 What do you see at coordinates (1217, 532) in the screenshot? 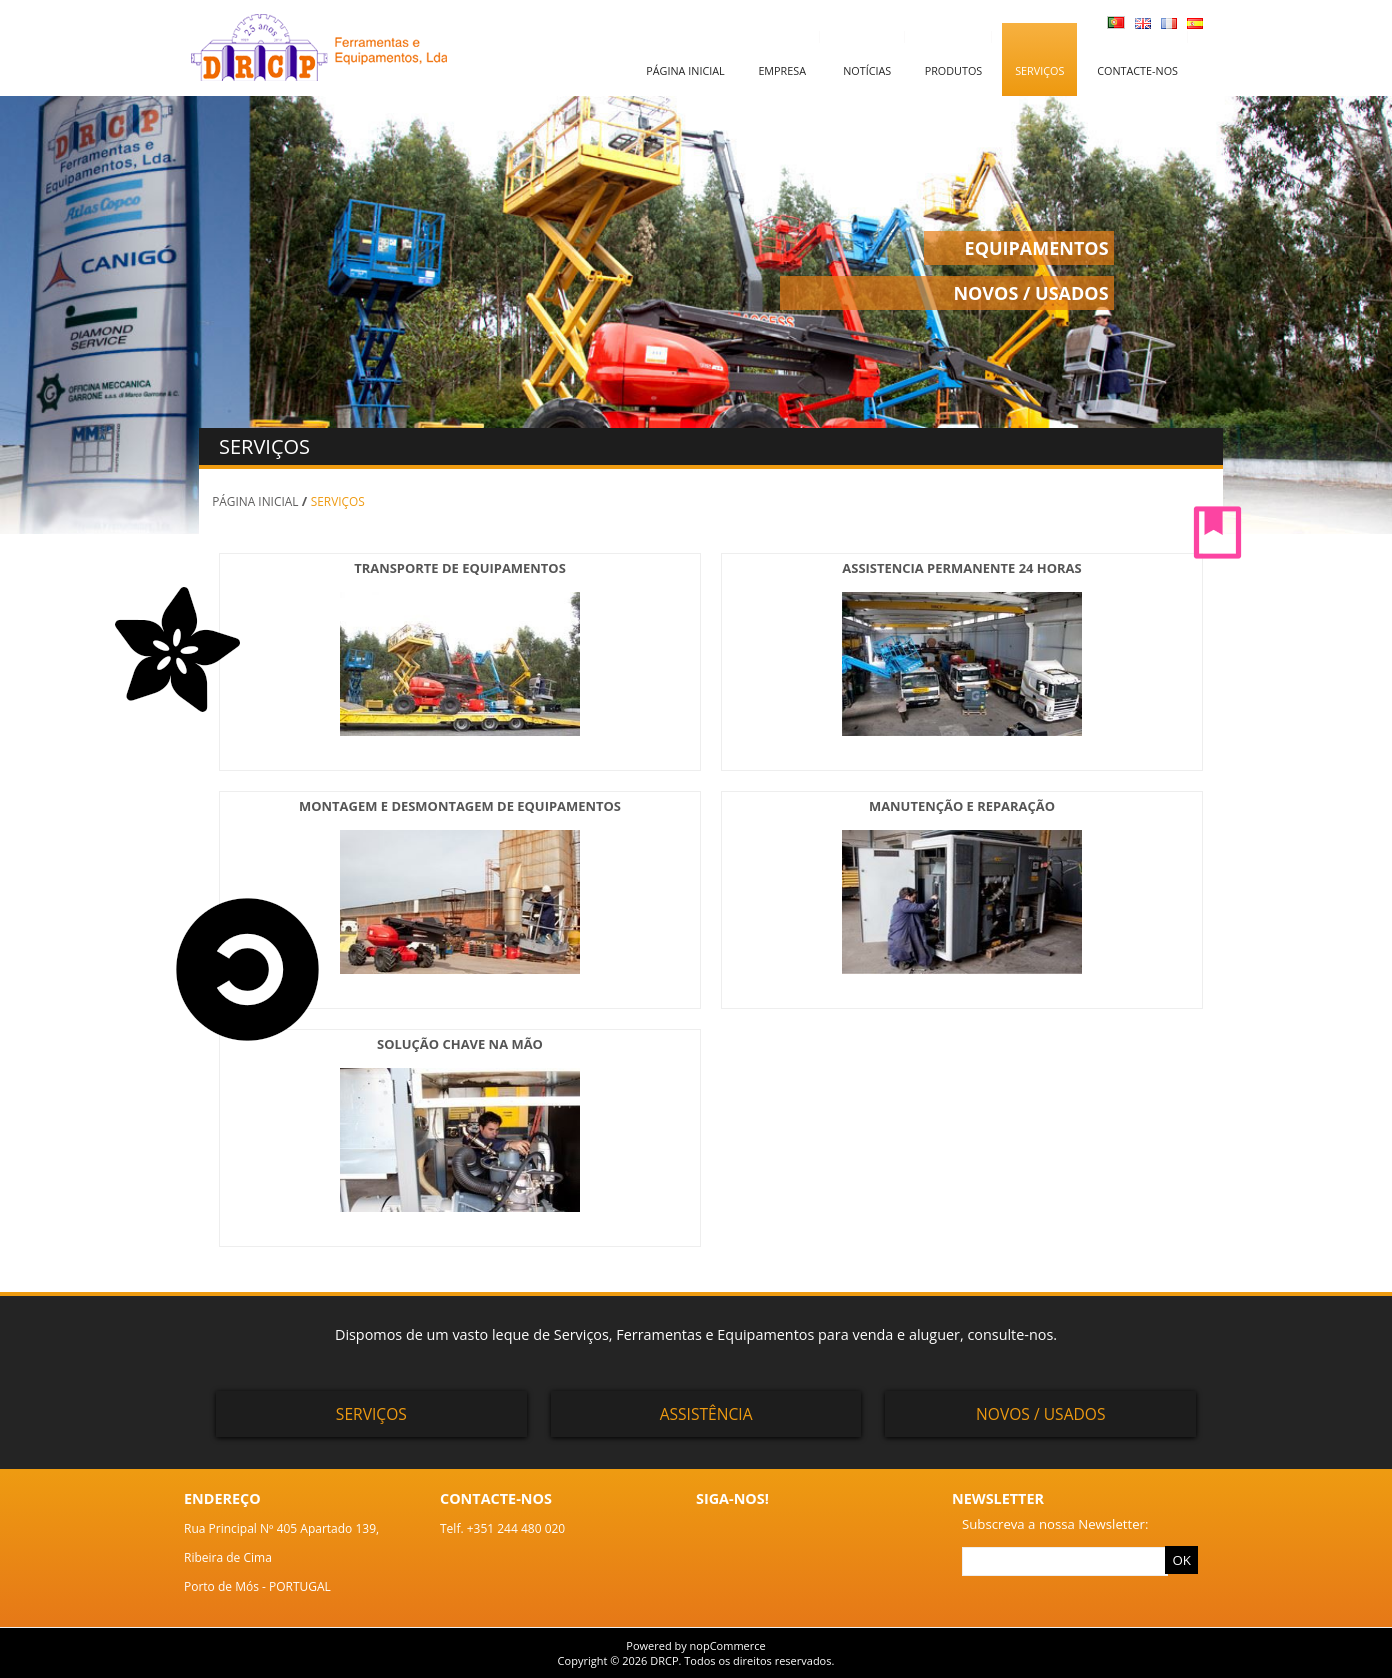
I see `view bookmarked file` at bounding box center [1217, 532].